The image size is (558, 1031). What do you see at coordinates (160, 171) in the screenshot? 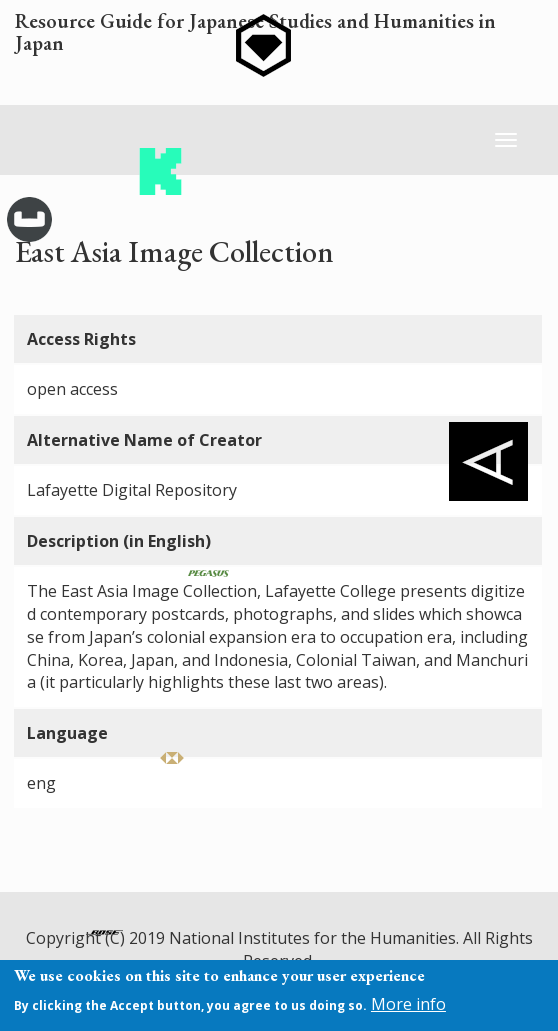
I see `open the Kick streaming app` at bounding box center [160, 171].